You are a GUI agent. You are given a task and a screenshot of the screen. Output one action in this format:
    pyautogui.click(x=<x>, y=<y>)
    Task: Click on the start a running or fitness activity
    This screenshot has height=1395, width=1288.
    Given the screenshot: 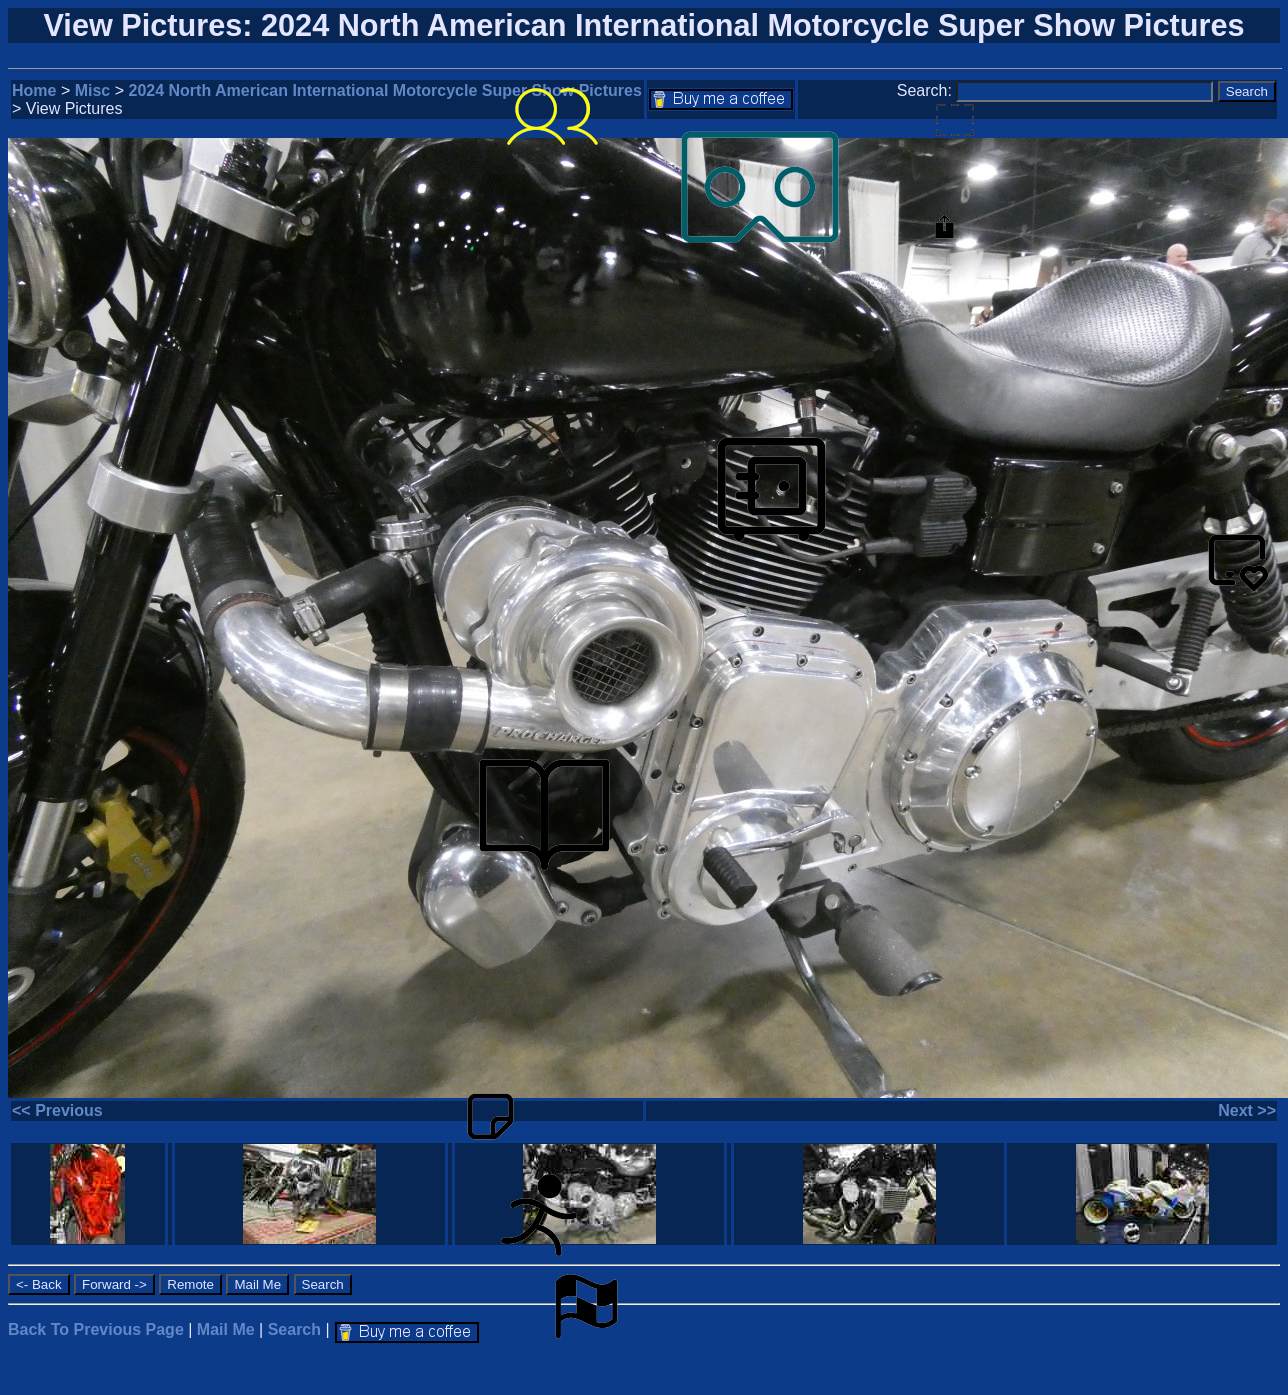 What is the action you would take?
    pyautogui.click(x=540, y=1213)
    